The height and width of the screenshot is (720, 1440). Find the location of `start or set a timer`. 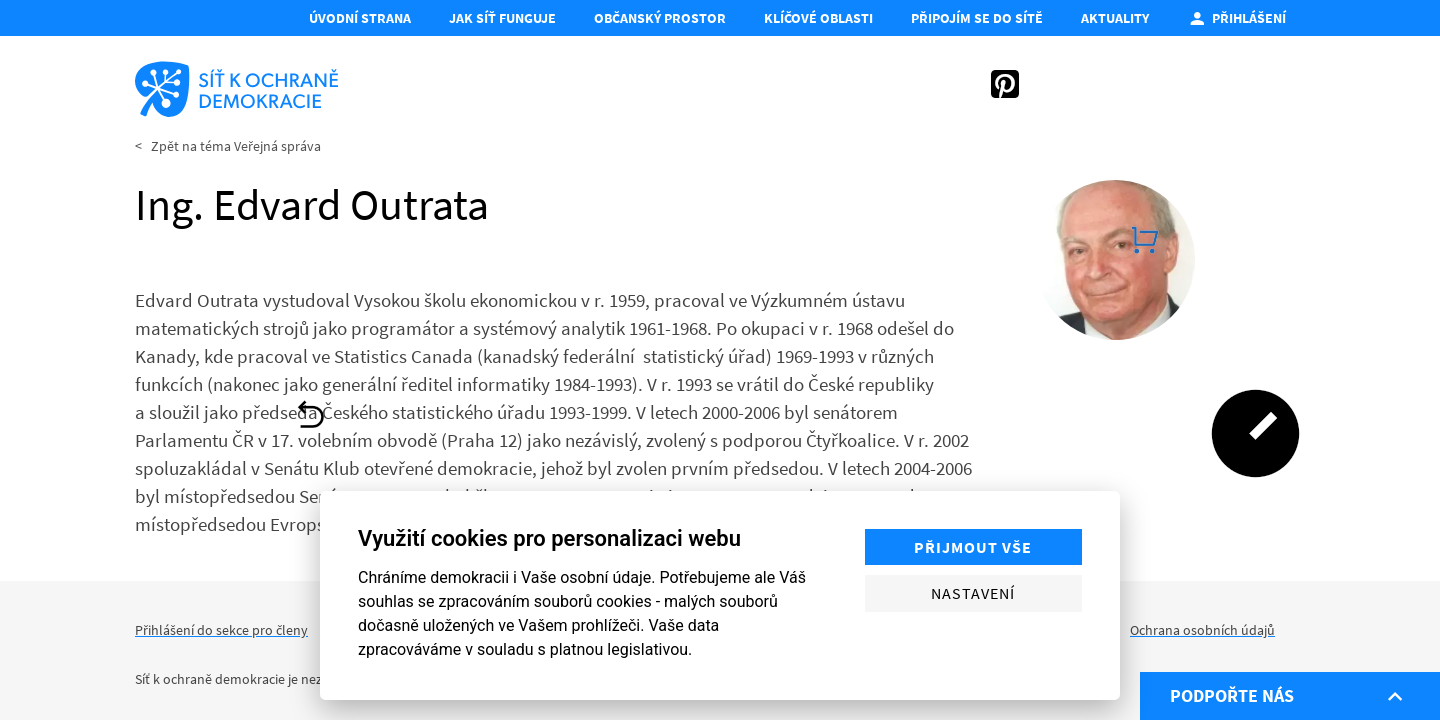

start or set a timer is located at coordinates (1255, 433).